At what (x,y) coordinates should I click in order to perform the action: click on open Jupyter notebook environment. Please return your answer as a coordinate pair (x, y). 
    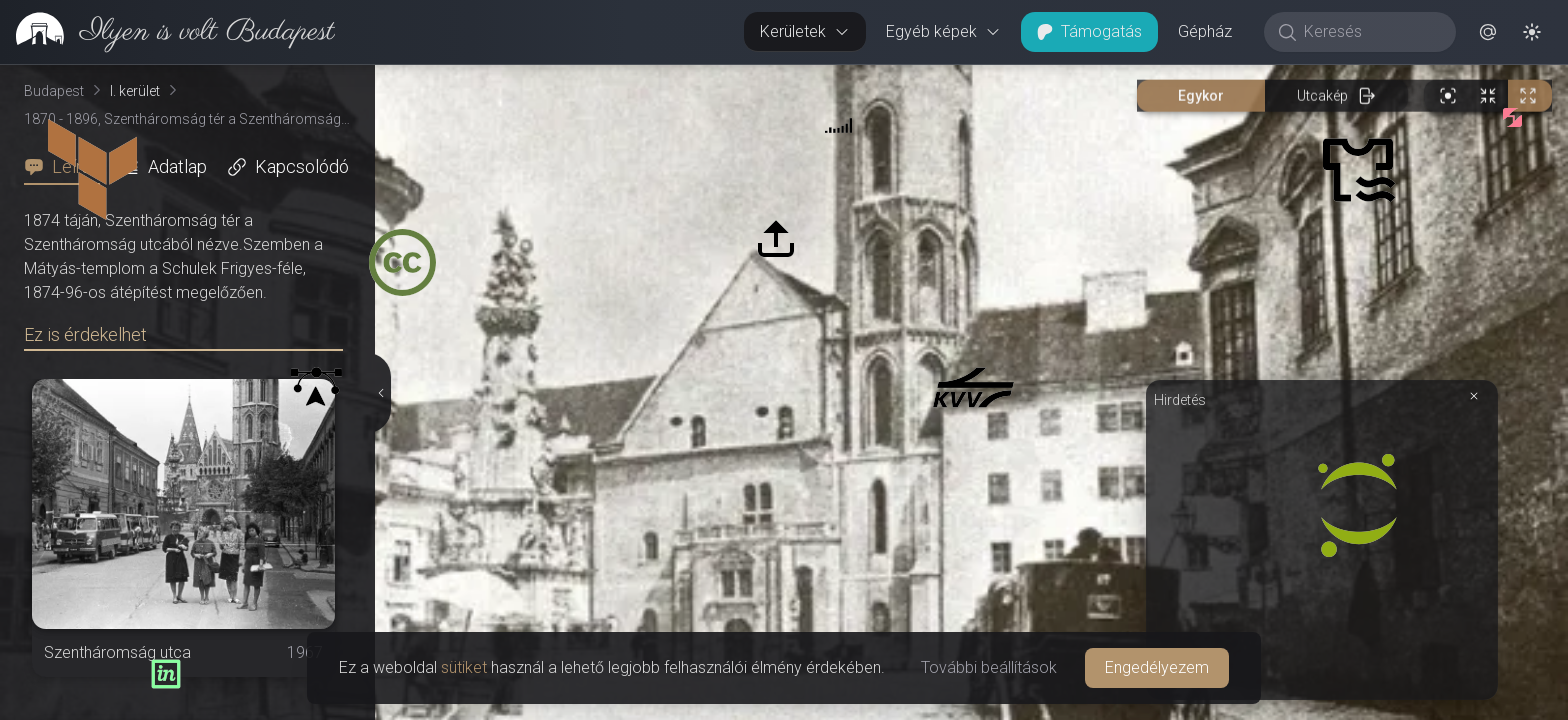
    Looking at the image, I should click on (1357, 505).